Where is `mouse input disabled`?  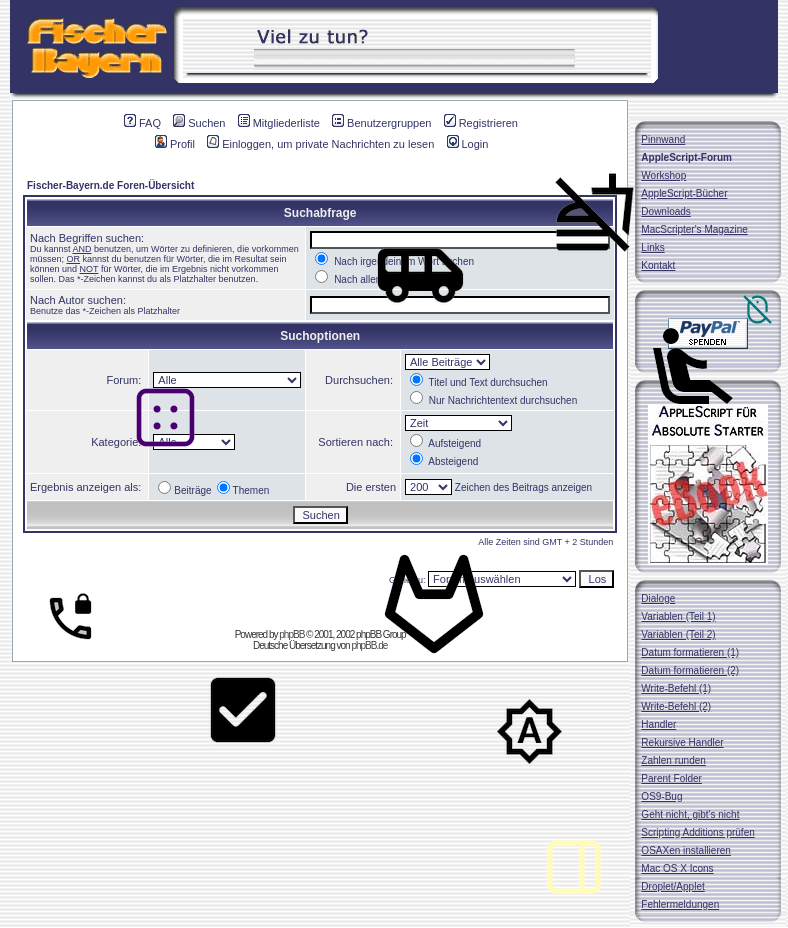
mouse input disabled is located at coordinates (757, 309).